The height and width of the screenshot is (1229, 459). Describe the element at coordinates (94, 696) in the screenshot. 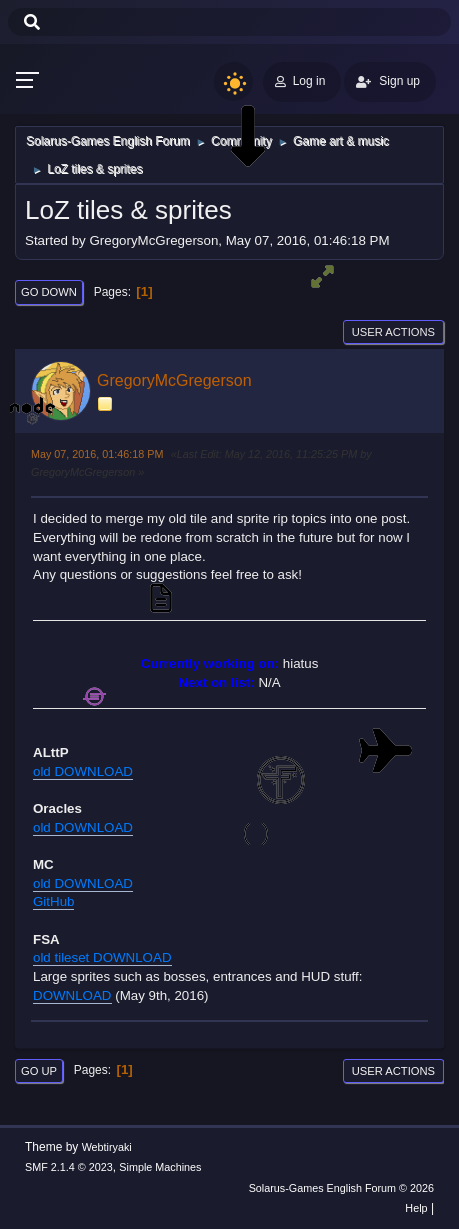

I see `ioxhost web hosting service logo` at that location.